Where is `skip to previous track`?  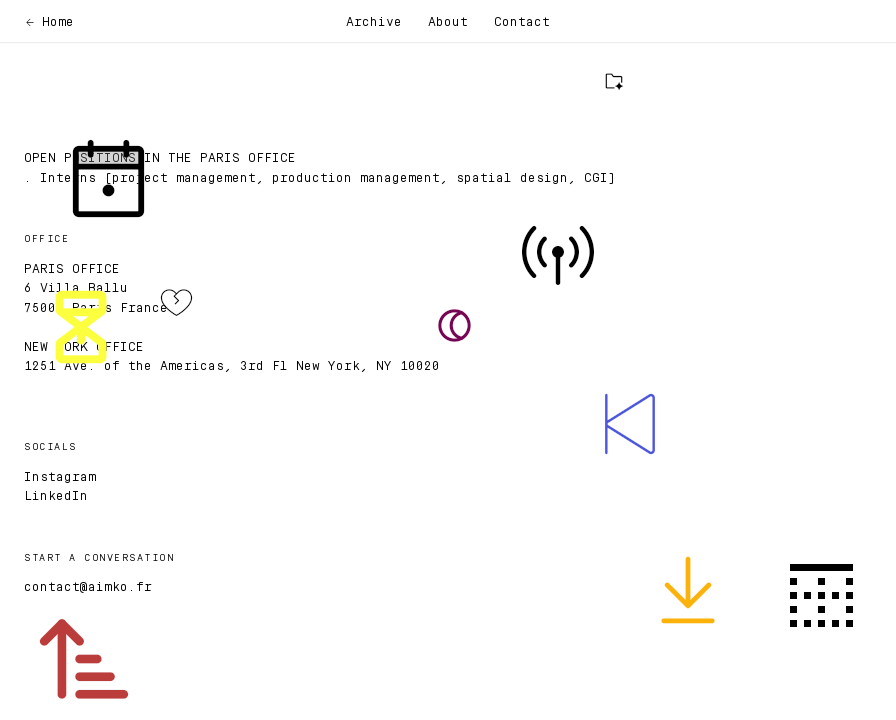
skip to previous track is located at coordinates (630, 424).